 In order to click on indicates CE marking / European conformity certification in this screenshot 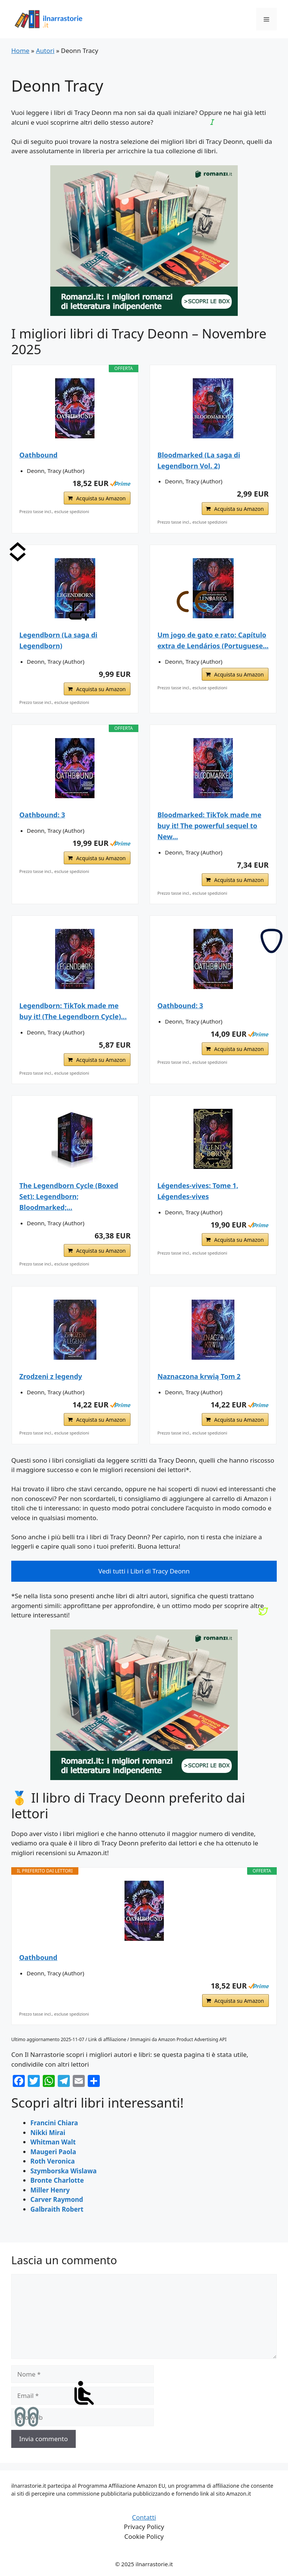, I will do `click(192, 601)`.